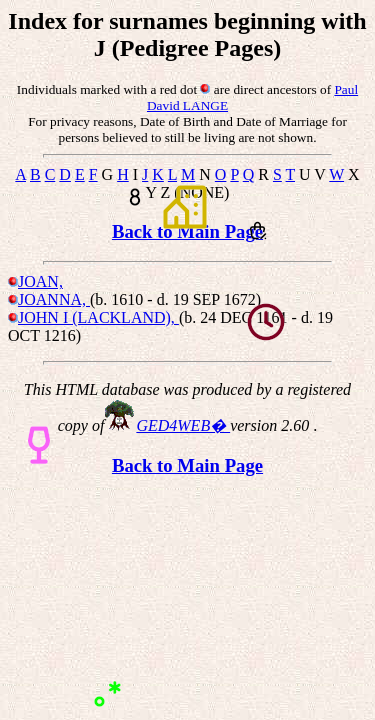  I want to click on view community or residential buildings, so click(185, 207).